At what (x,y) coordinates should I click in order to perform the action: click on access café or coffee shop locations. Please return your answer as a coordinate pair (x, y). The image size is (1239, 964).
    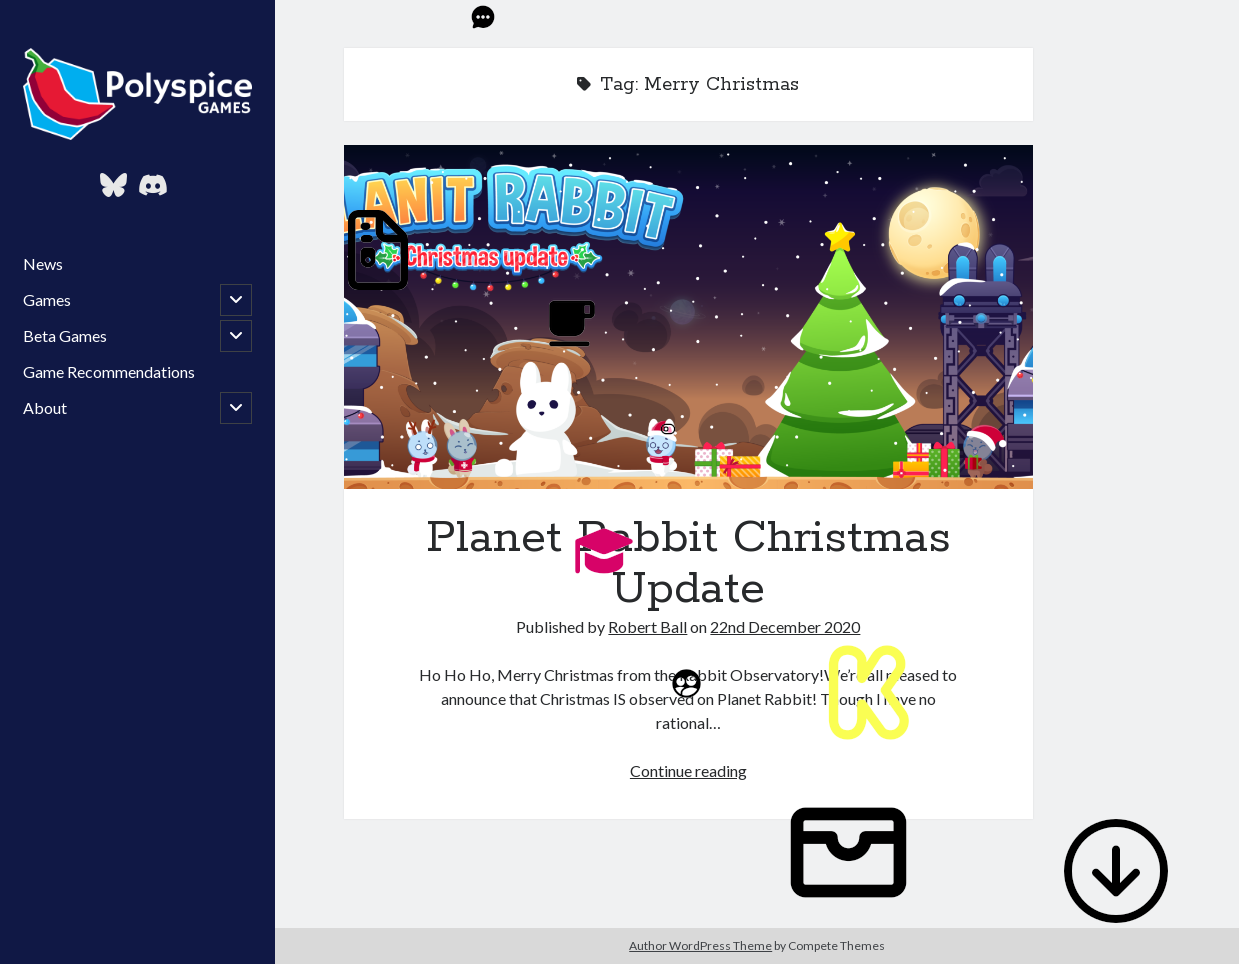
    Looking at the image, I should click on (569, 323).